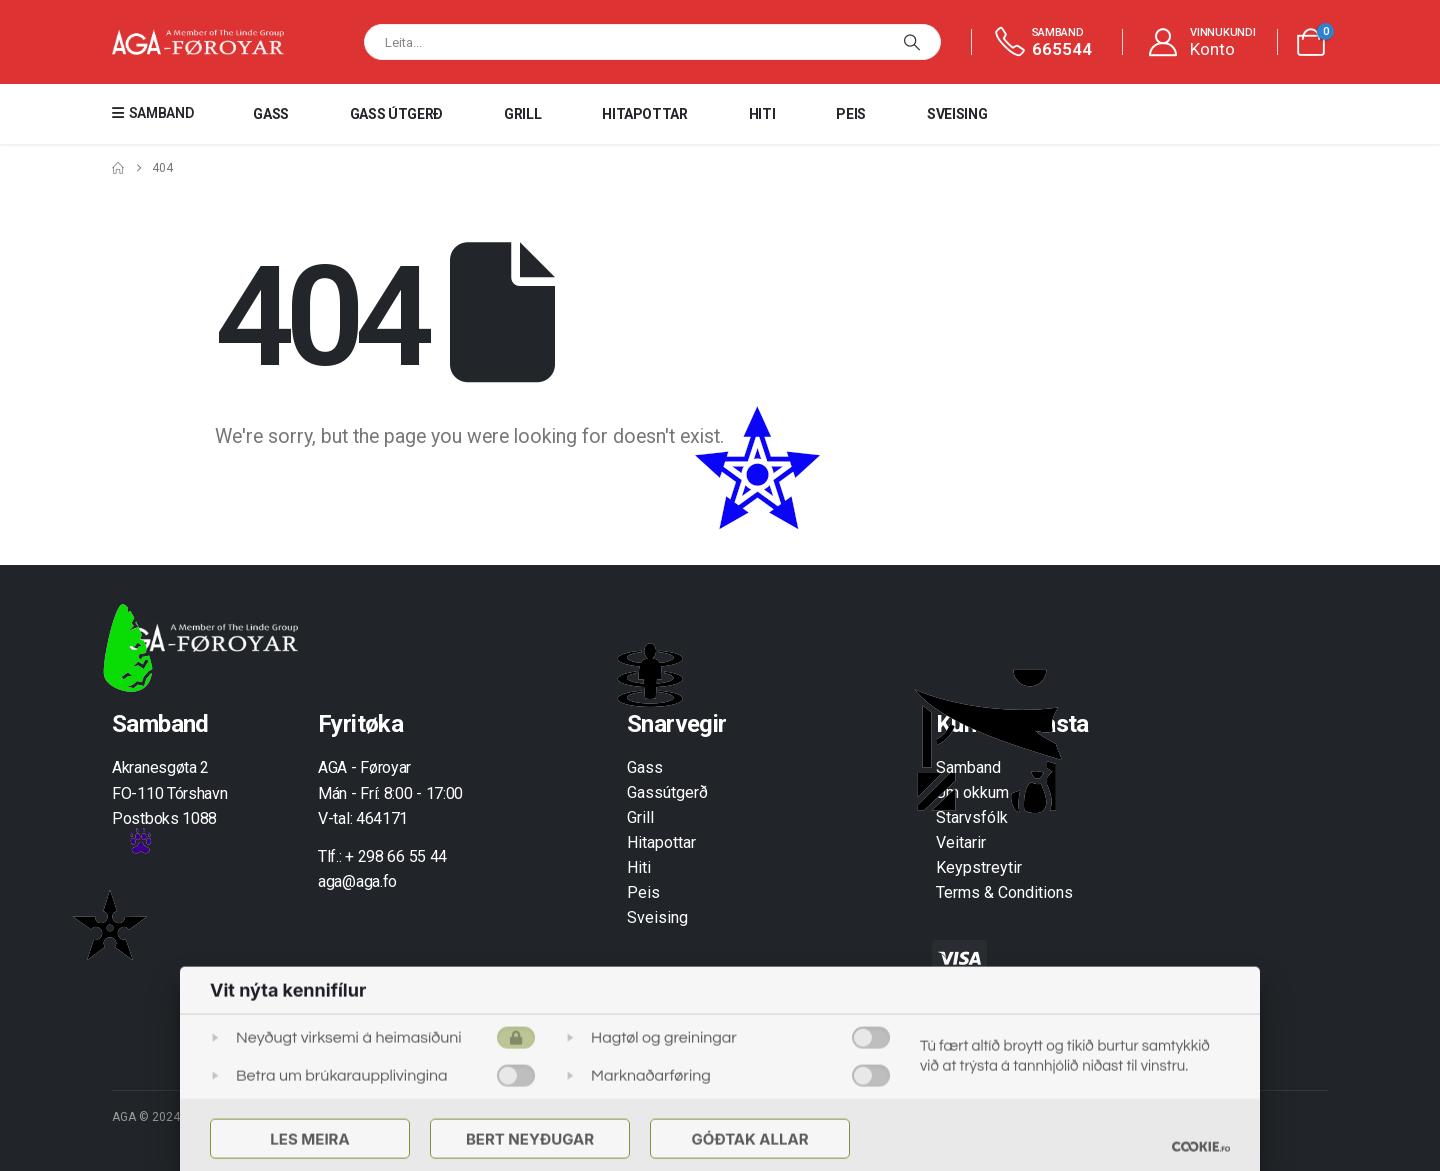 Image resolution: width=1440 pixels, height=1171 pixels. What do you see at coordinates (110, 925) in the screenshot?
I see `ninja or stealth game mode` at bounding box center [110, 925].